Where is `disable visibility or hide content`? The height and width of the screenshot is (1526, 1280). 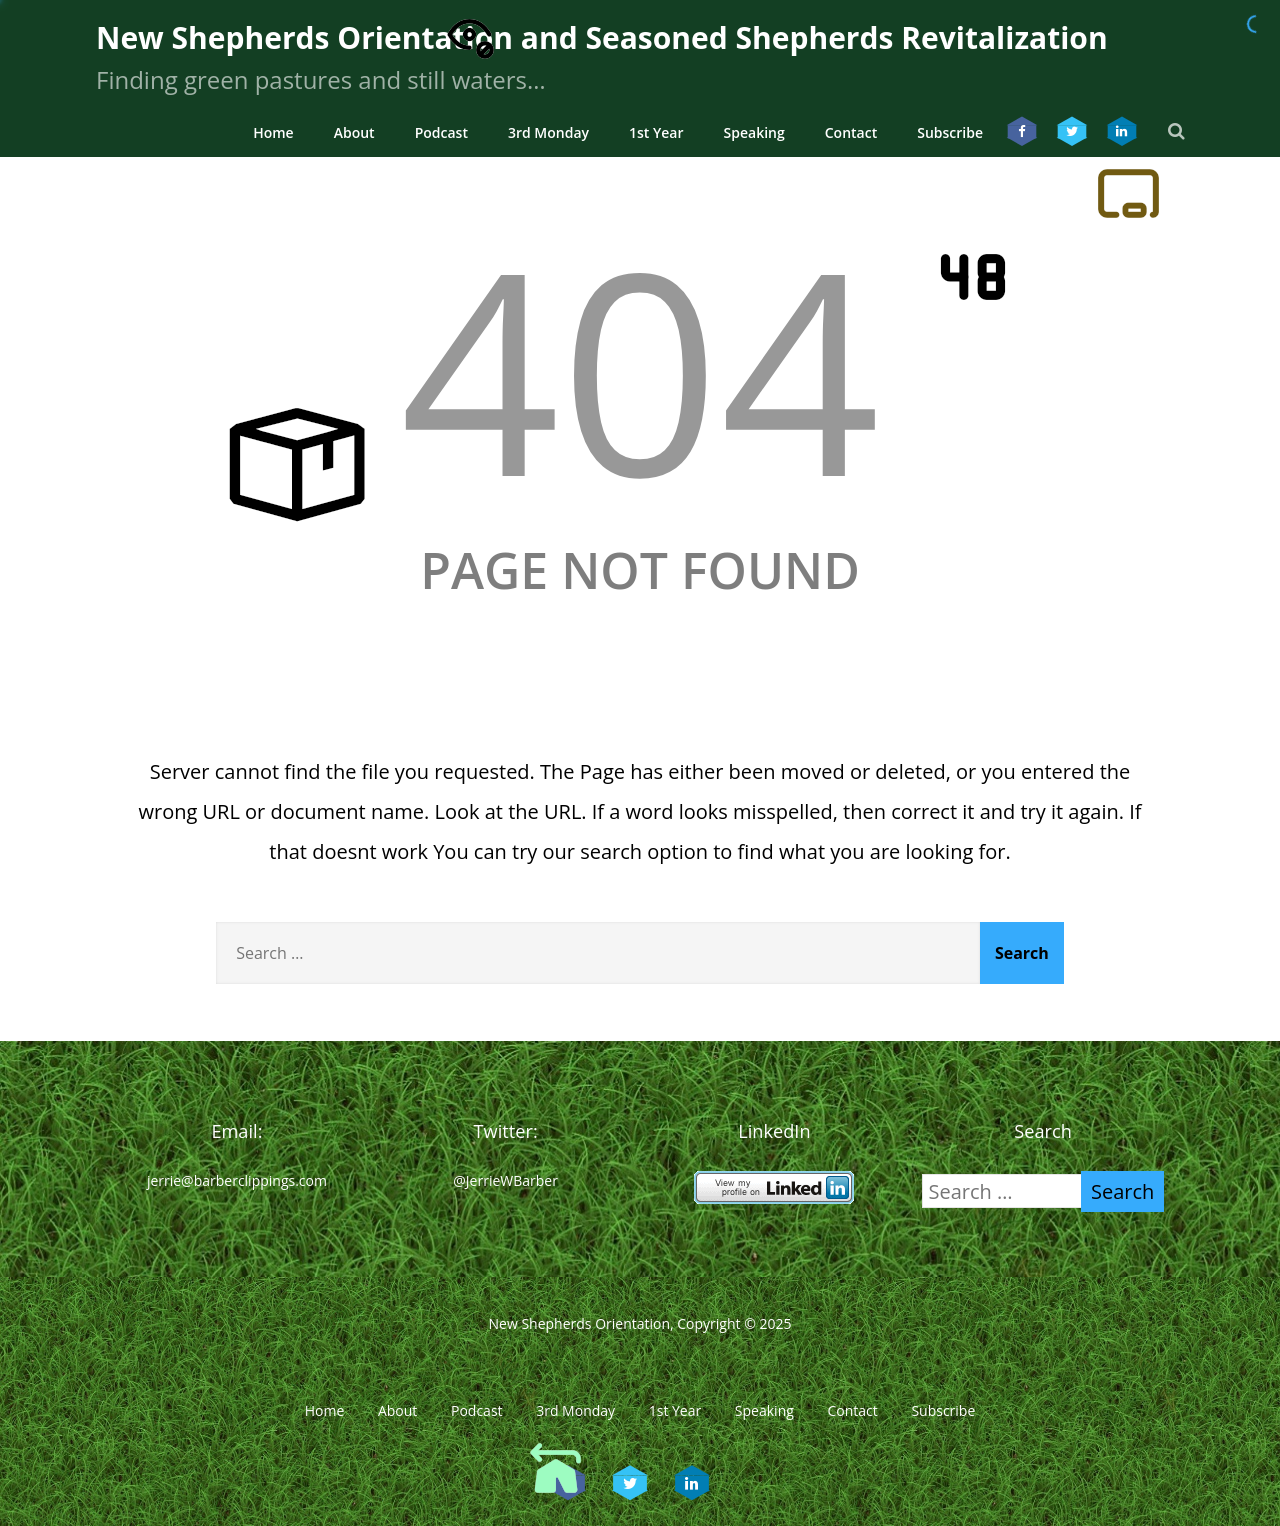 disable visibility or hide content is located at coordinates (469, 34).